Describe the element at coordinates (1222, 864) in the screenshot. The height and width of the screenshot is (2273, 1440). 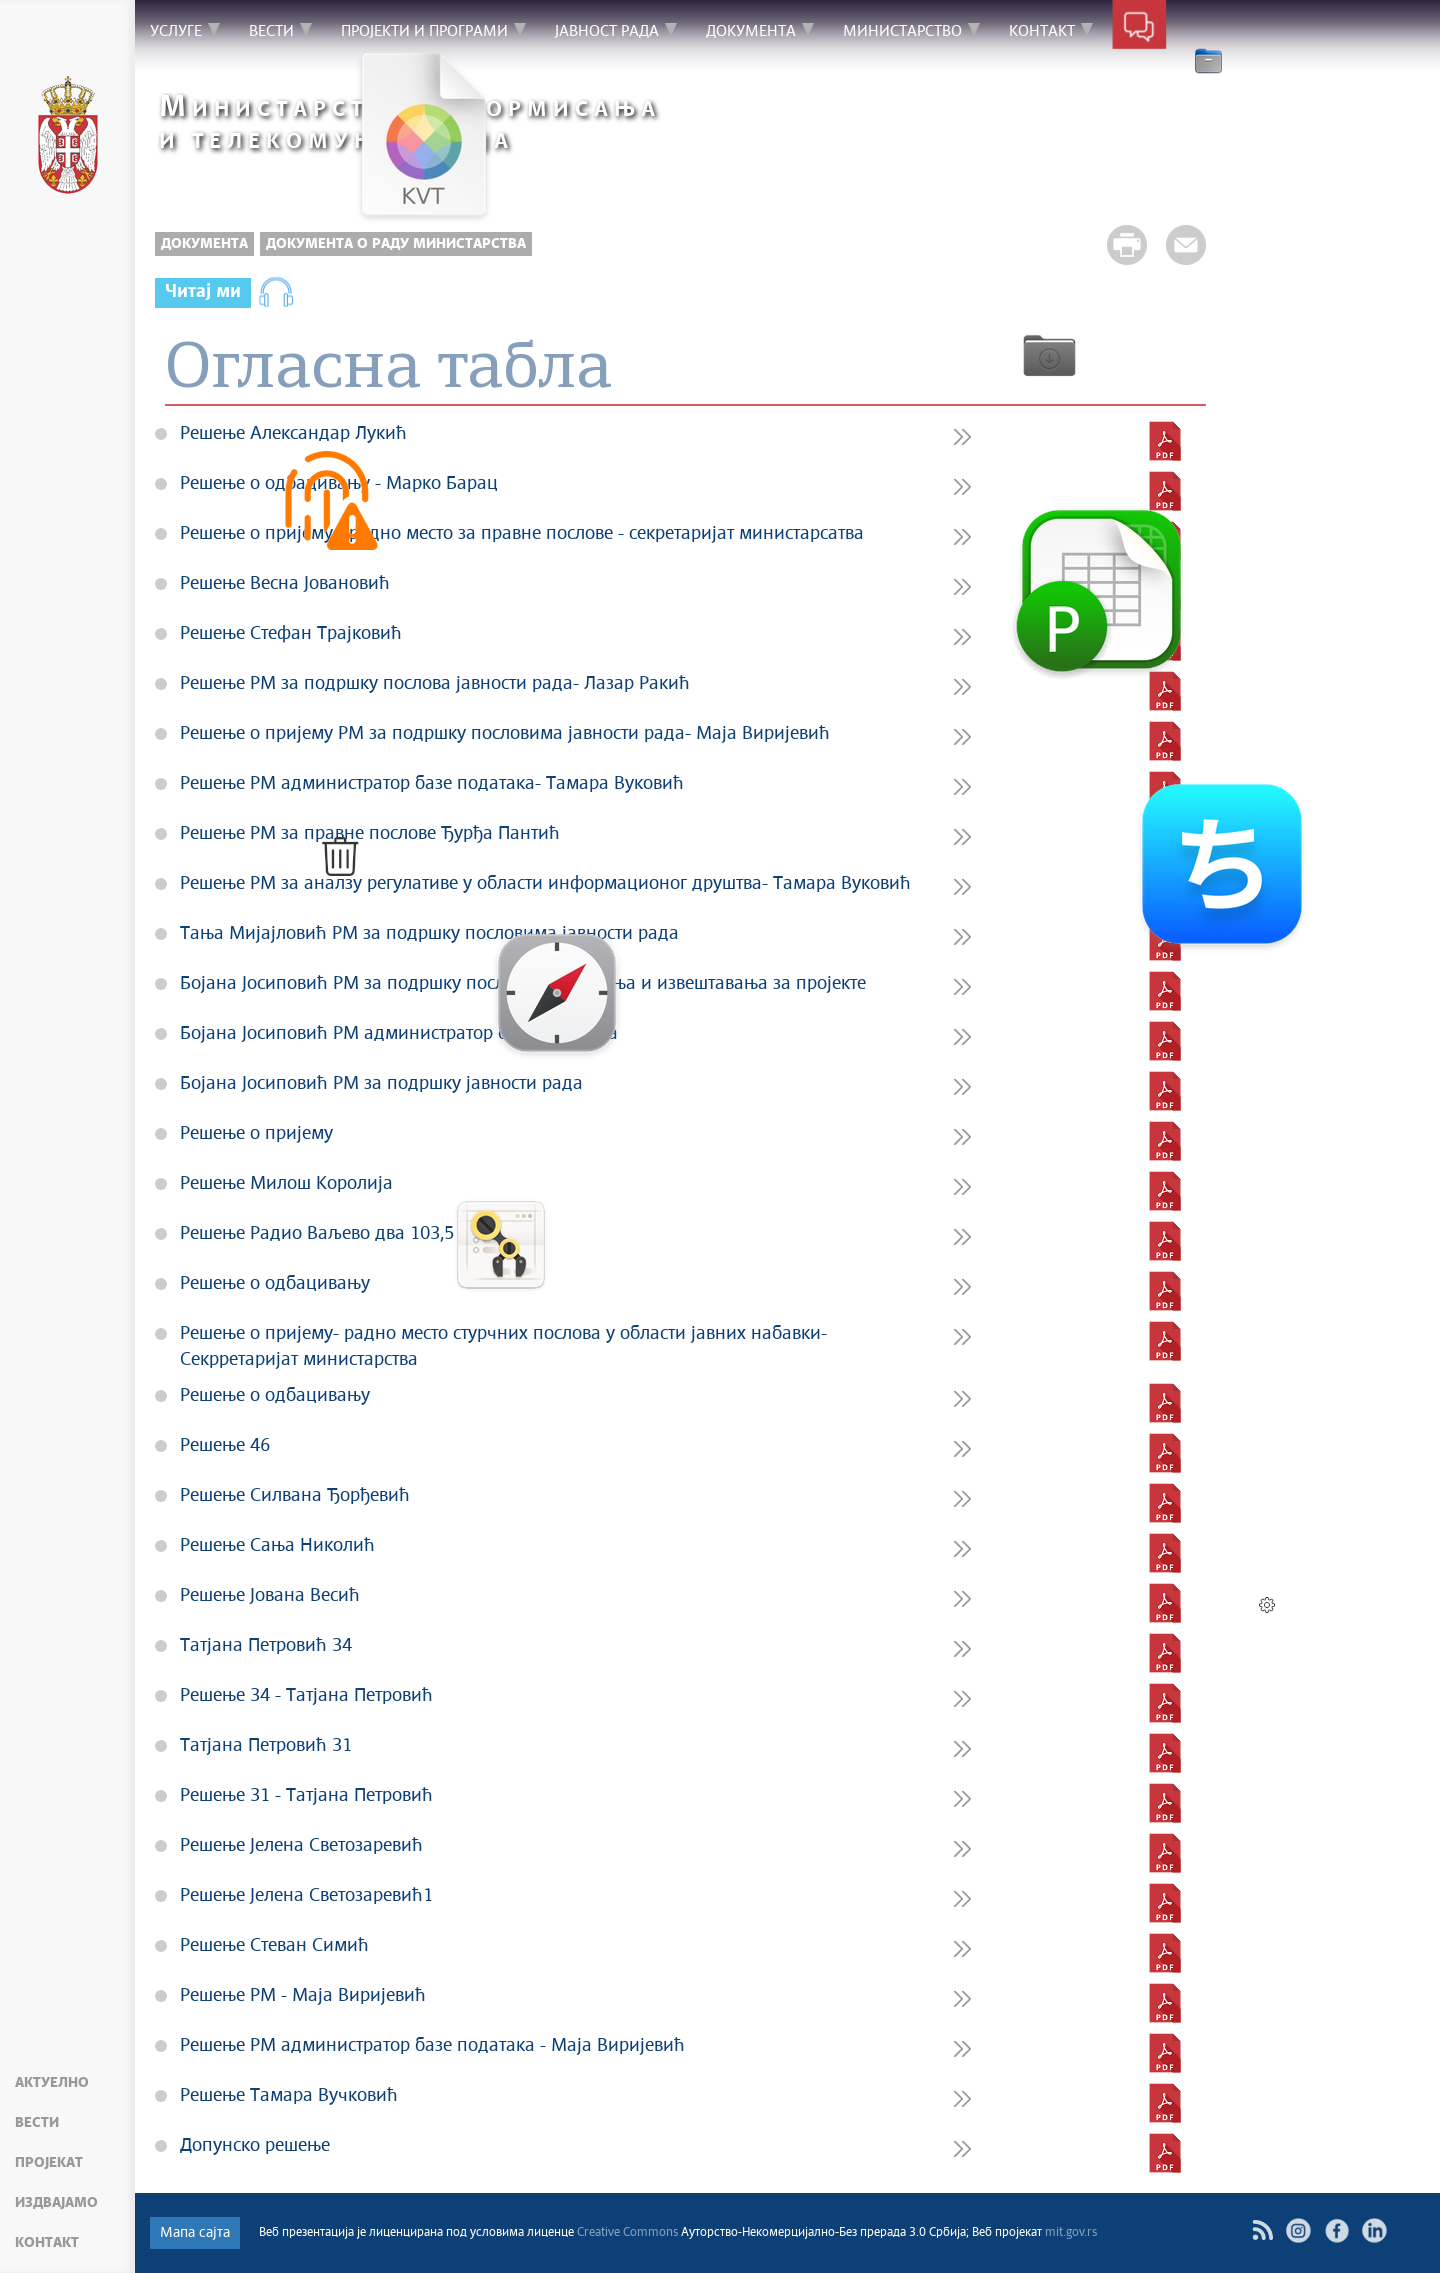
I see `open ibus-anthy japanese input method settings` at that location.